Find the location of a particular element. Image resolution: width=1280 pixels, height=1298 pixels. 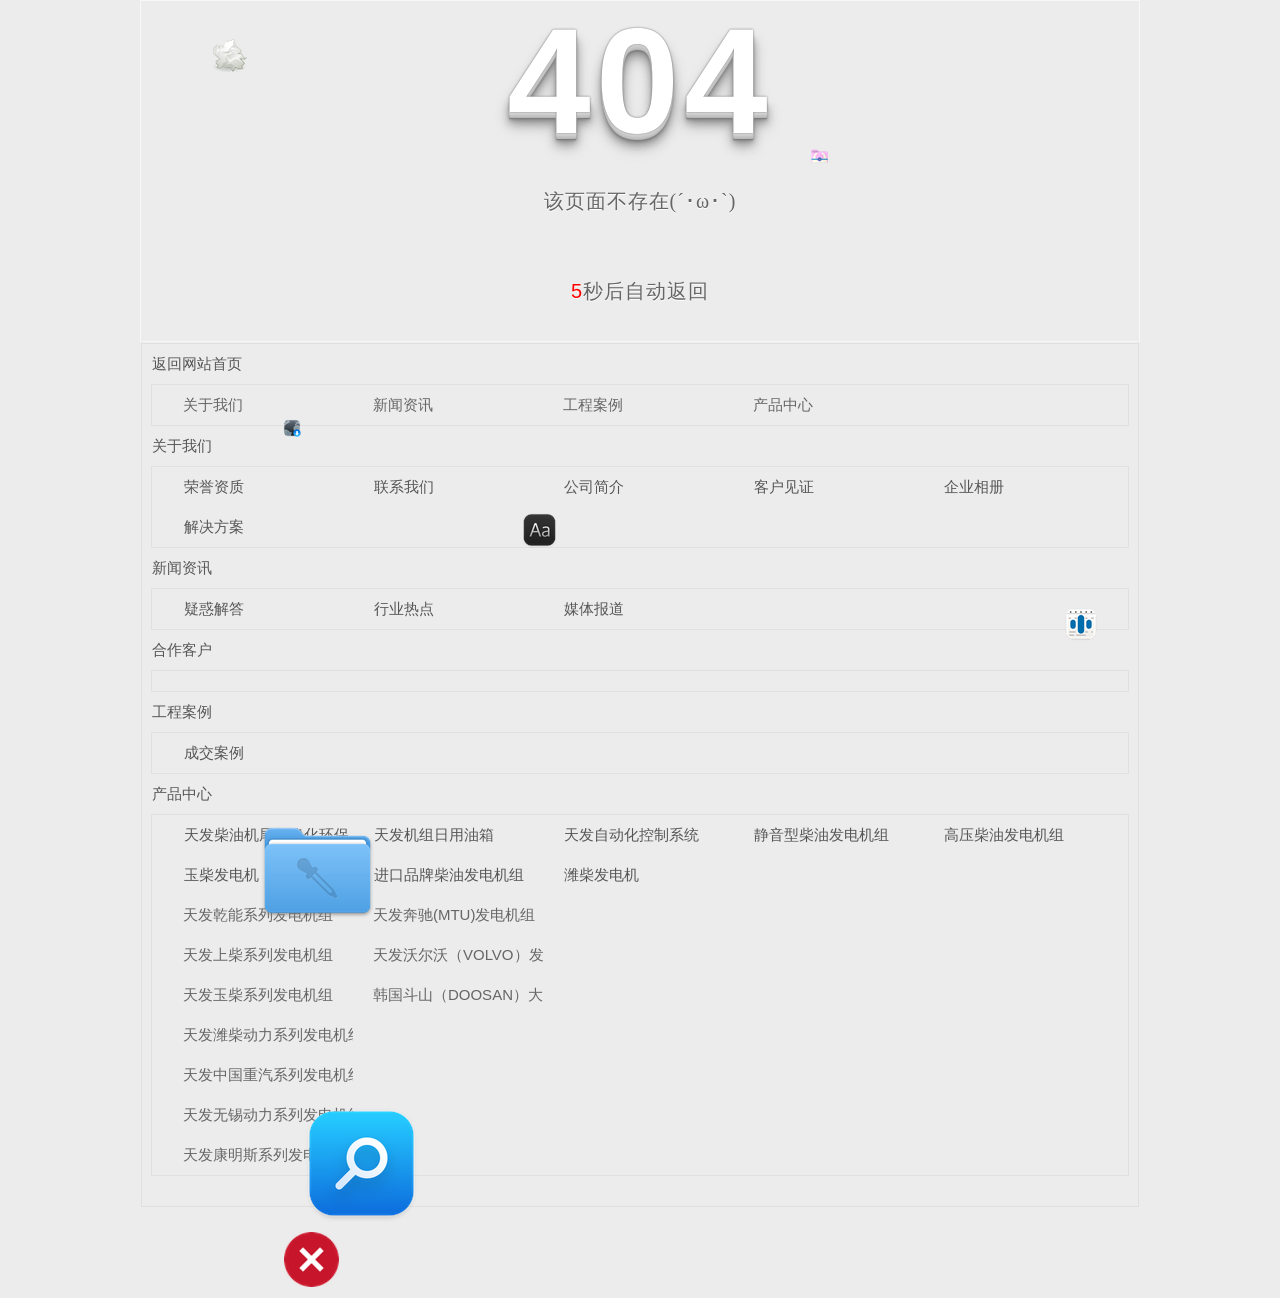

cancel or close the current action is located at coordinates (311, 1259).